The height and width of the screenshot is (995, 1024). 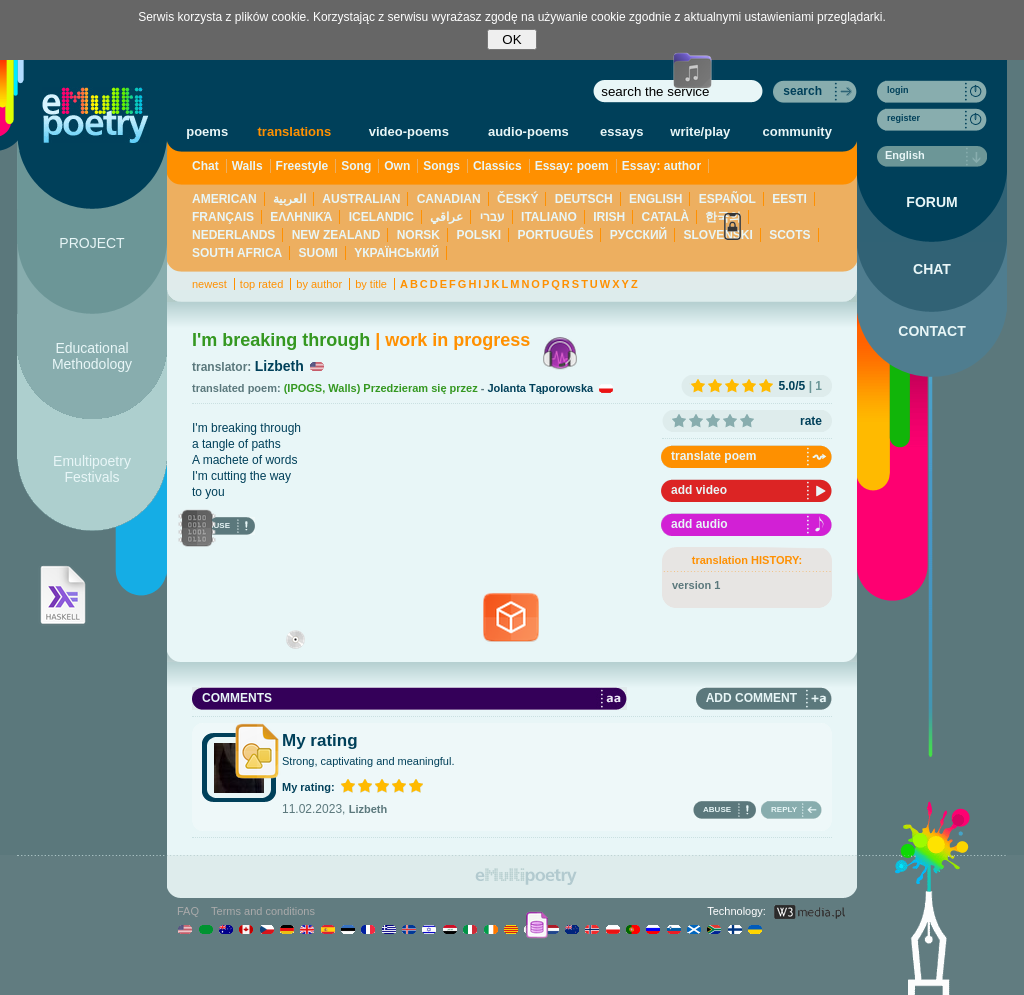 What do you see at coordinates (732, 226) in the screenshot?
I see `device is locked or secured` at bounding box center [732, 226].